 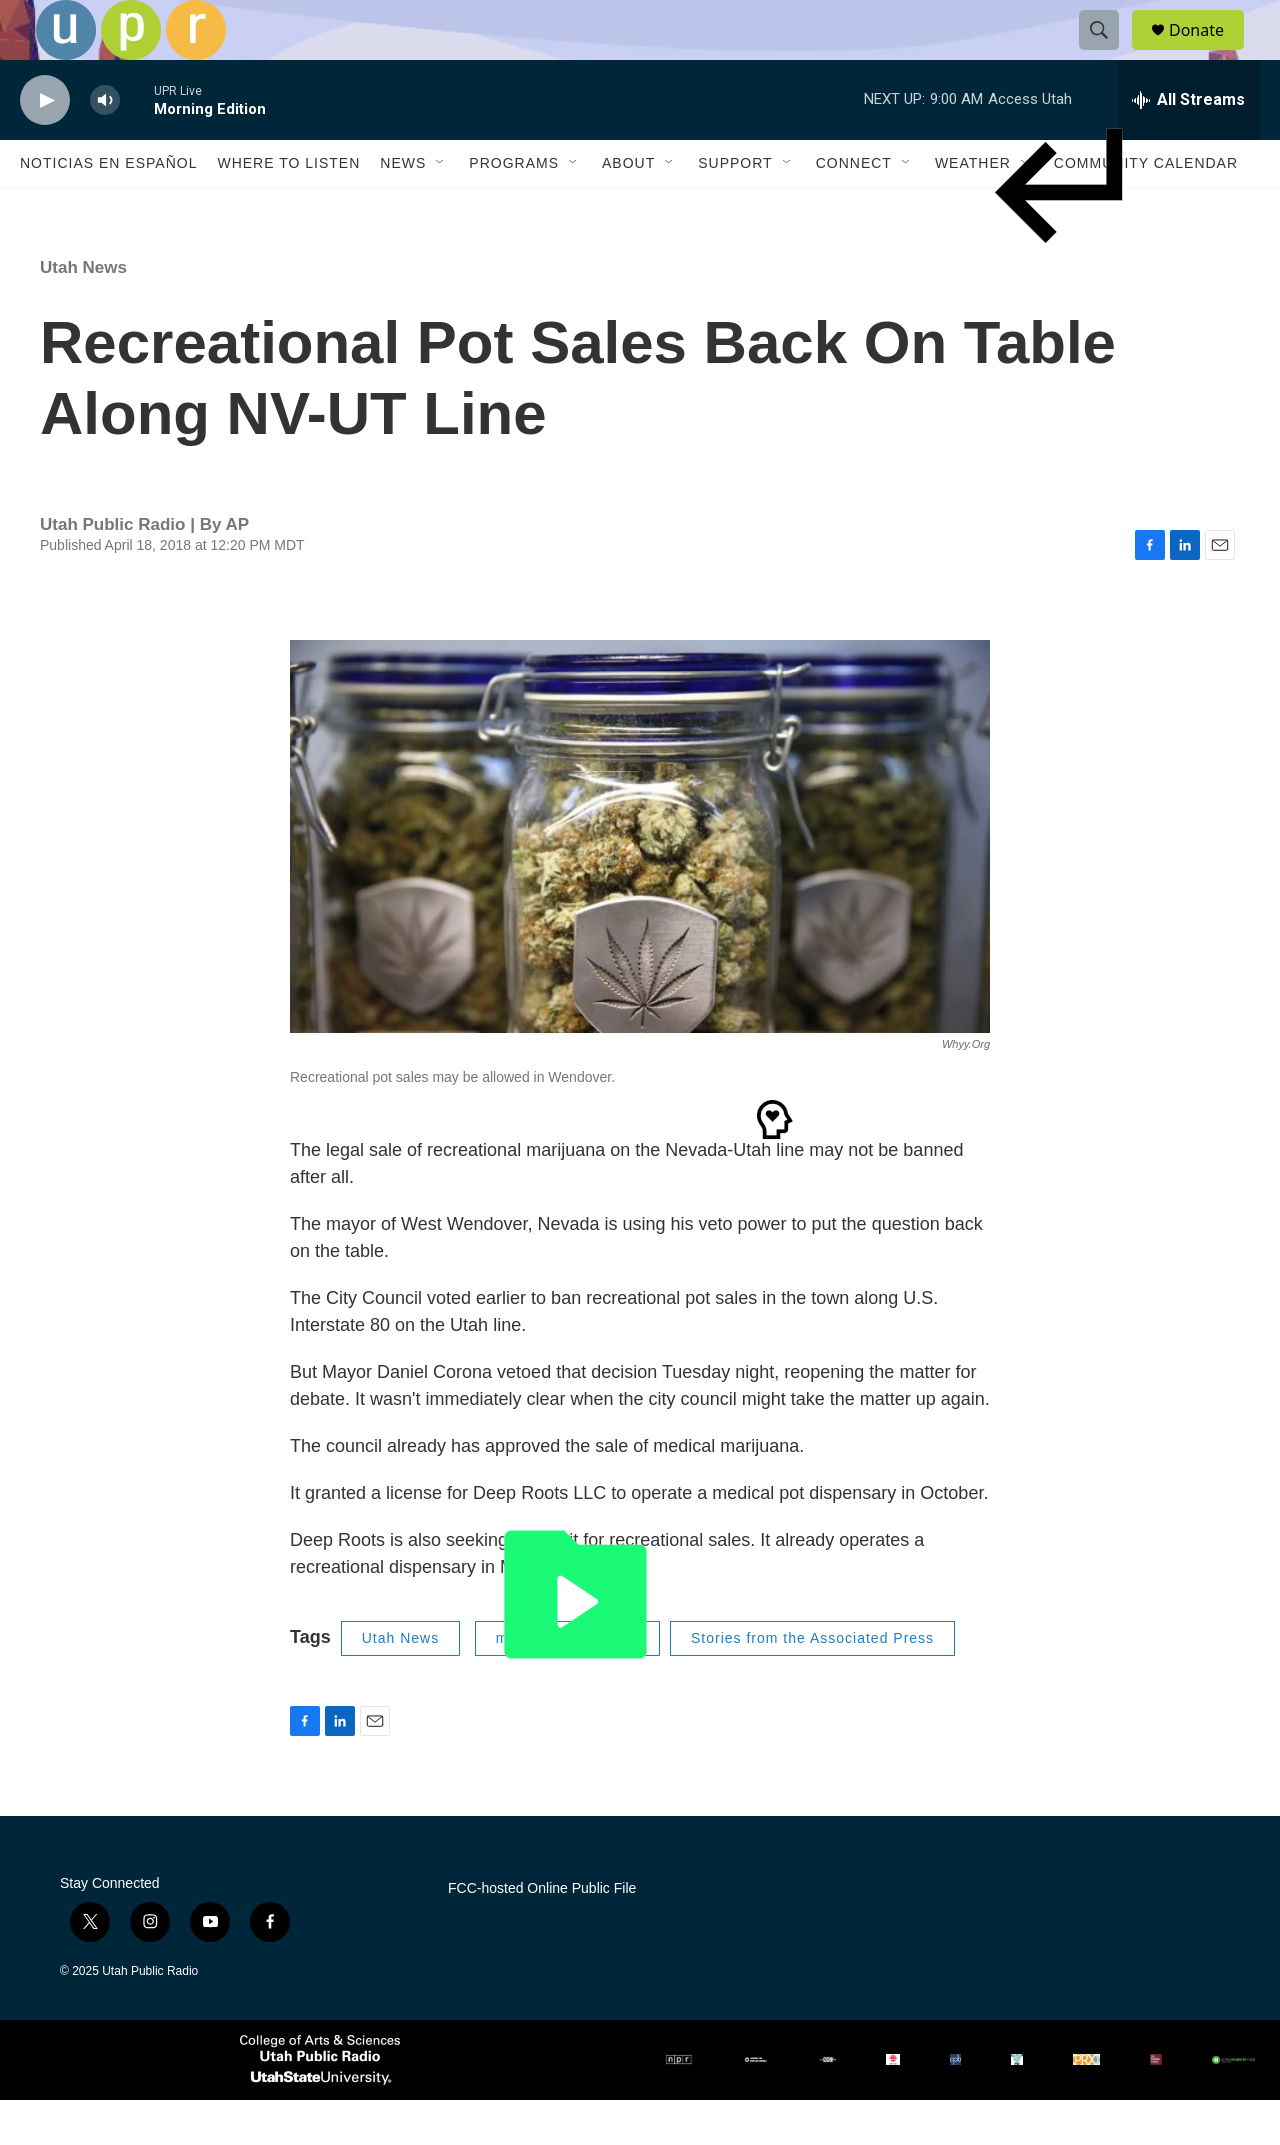 What do you see at coordinates (774, 1119) in the screenshot?
I see `access mental health resources` at bounding box center [774, 1119].